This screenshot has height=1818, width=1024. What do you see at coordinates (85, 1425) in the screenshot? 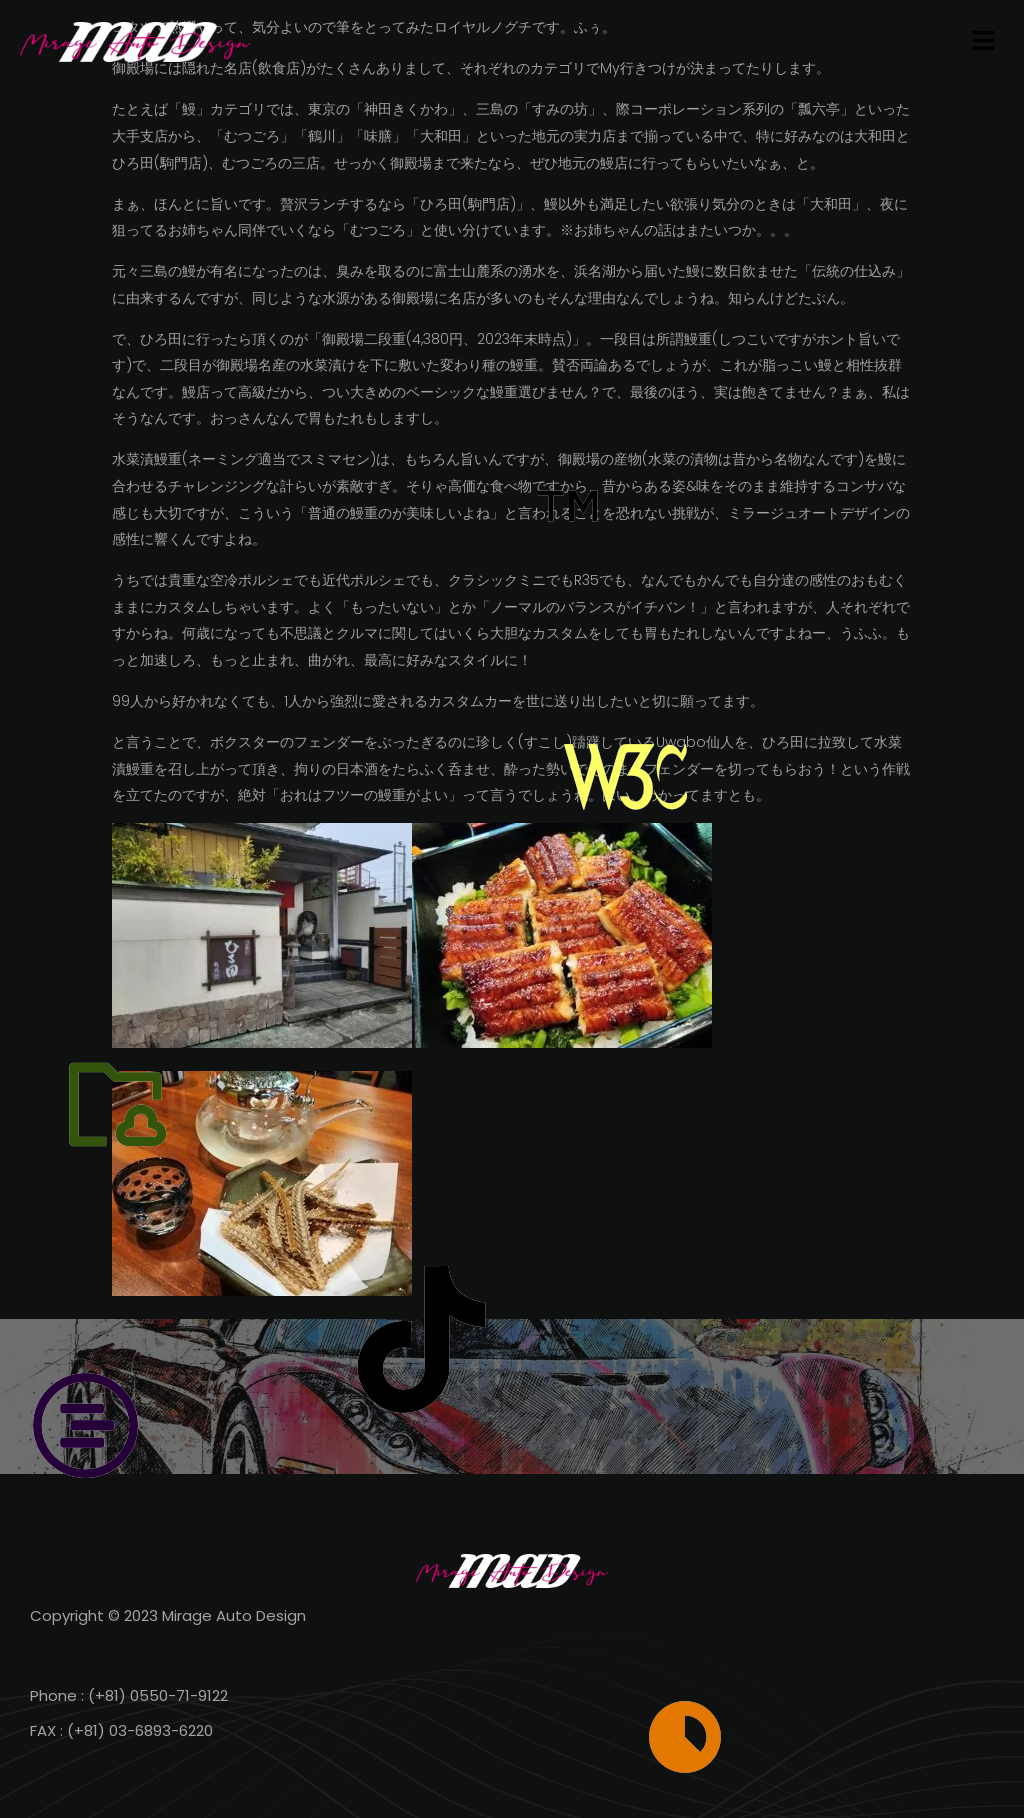
I see `open the When I Work app` at bounding box center [85, 1425].